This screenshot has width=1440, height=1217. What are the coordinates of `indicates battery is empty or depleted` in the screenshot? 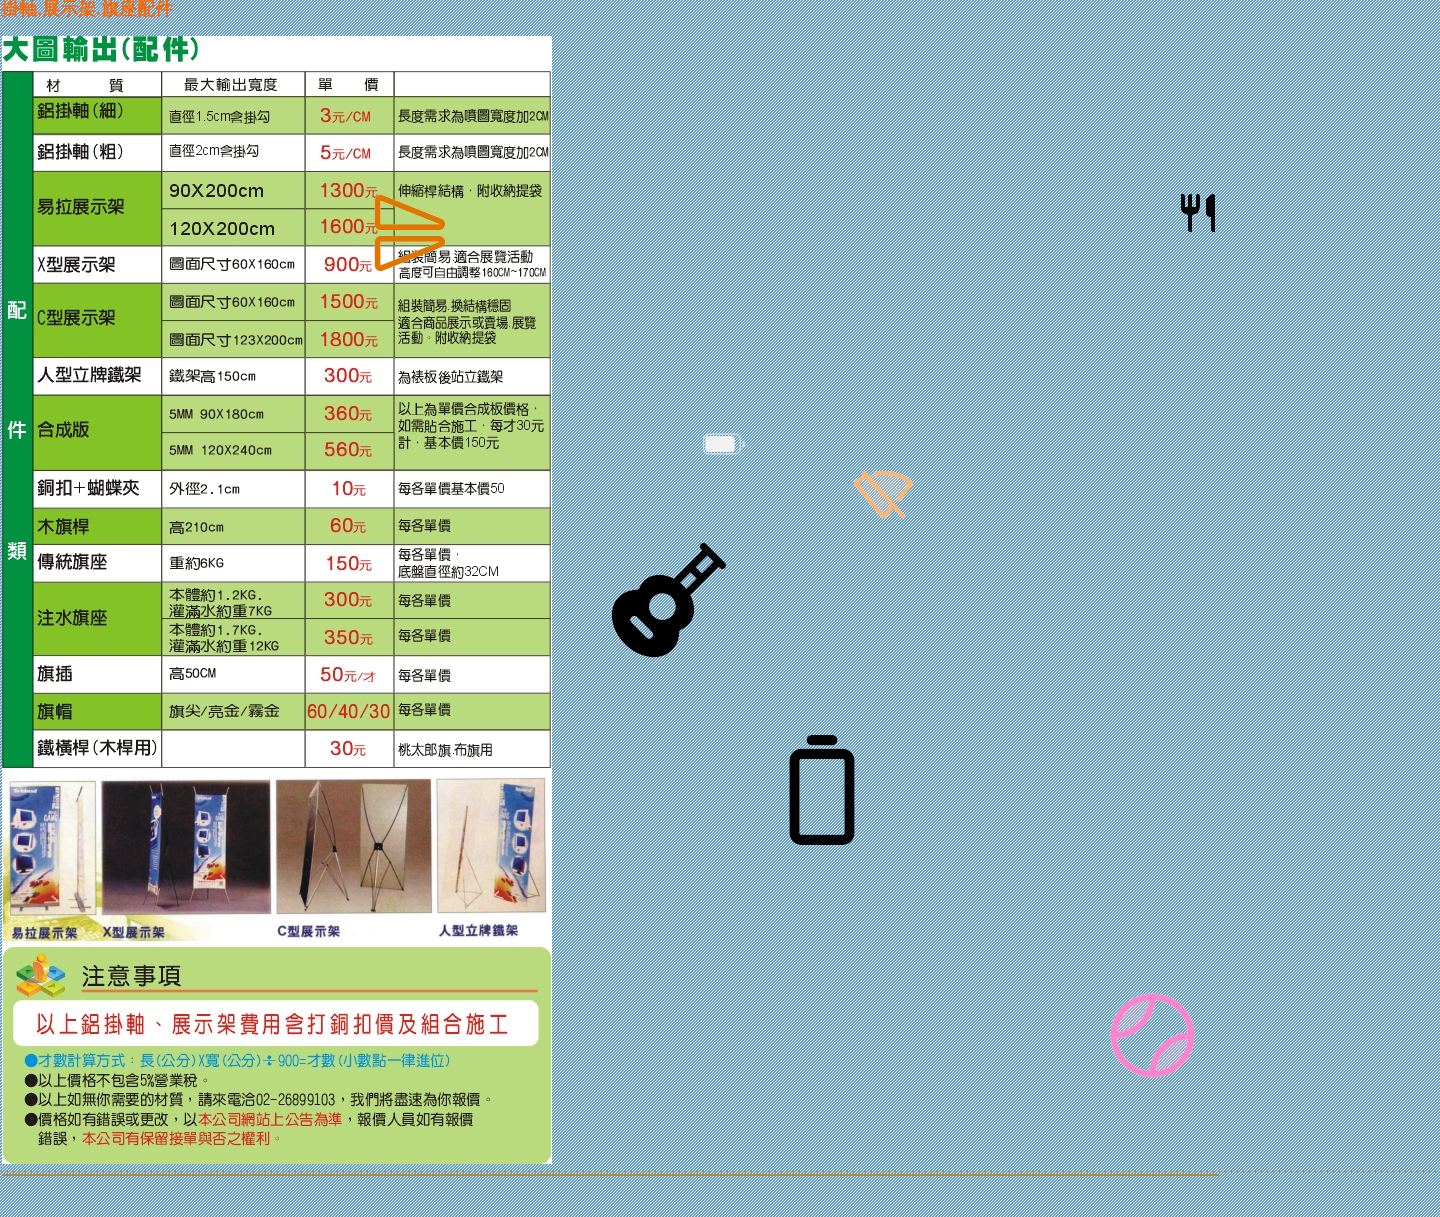 It's located at (822, 790).